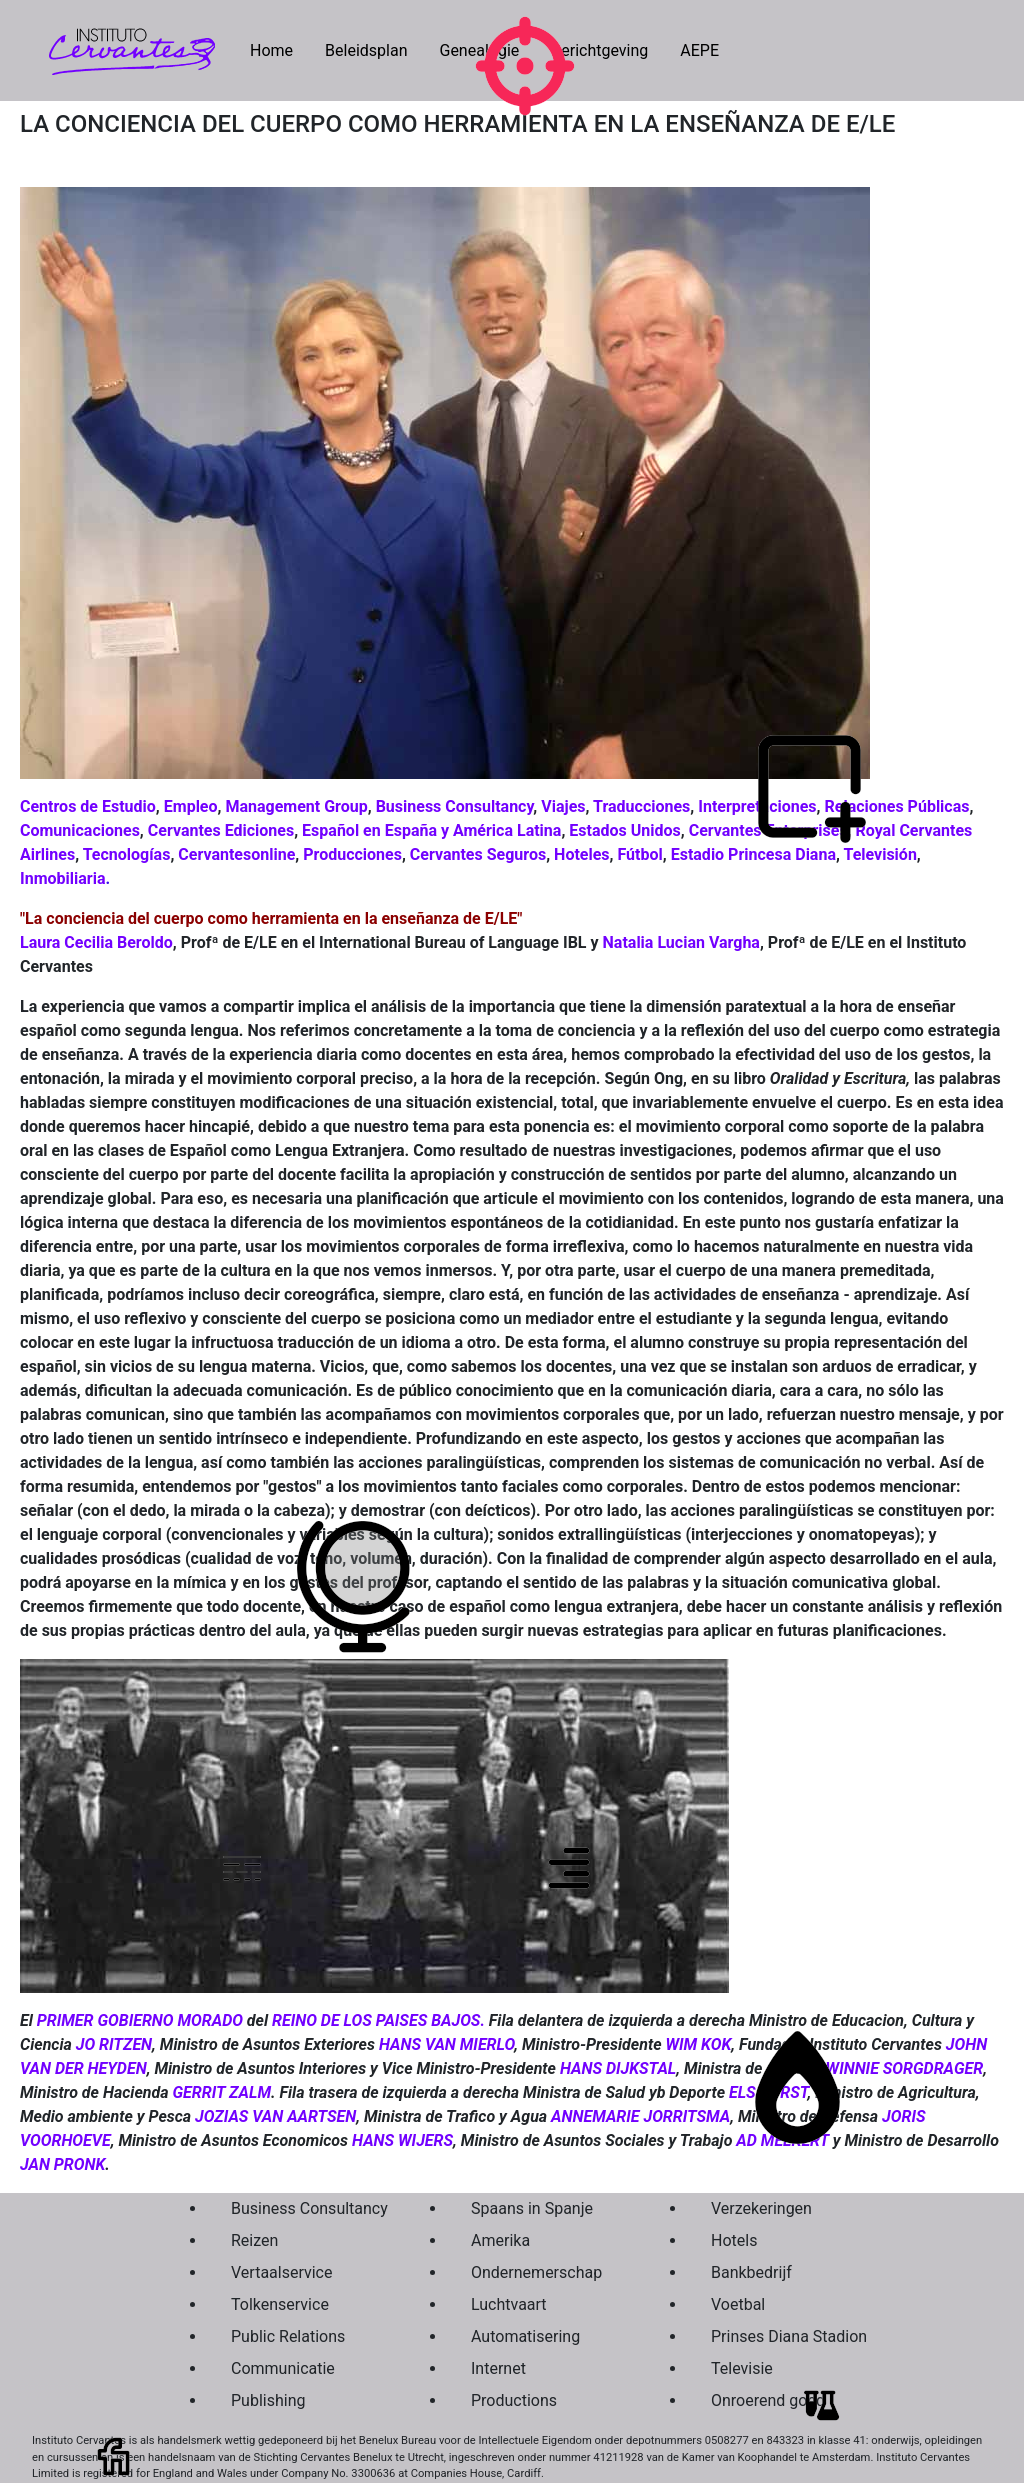  I want to click on open fiverr freelance marketplace, so click(114, 2456).